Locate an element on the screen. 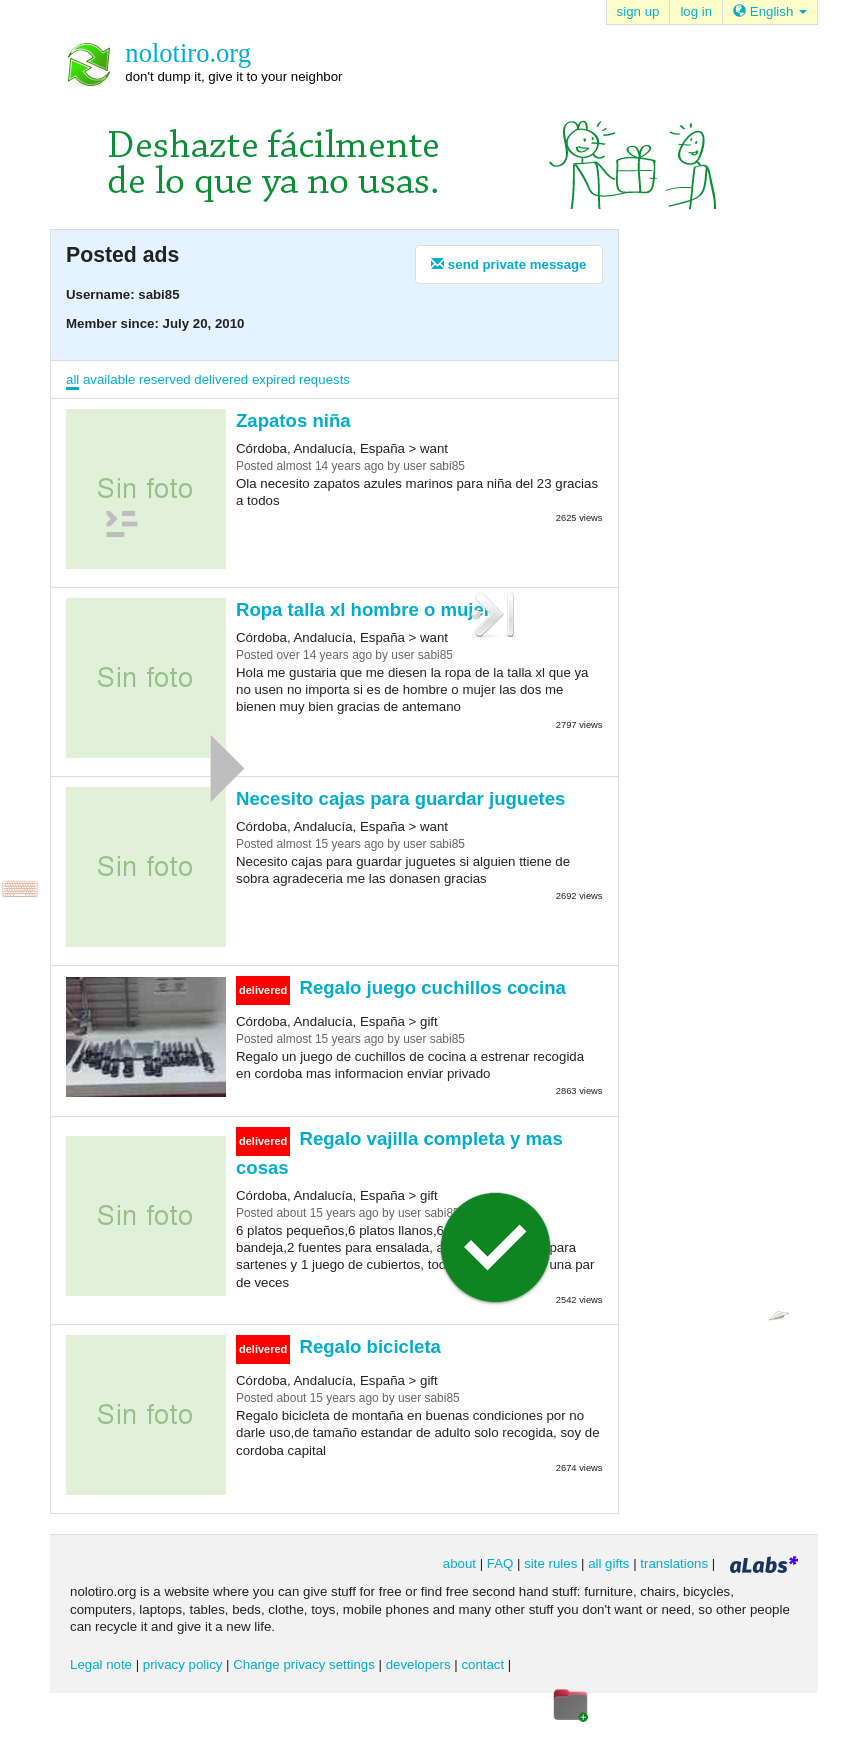 The width and height of the screenshot is (868, 1742). send document or file is located at coordinates (779, 1316).